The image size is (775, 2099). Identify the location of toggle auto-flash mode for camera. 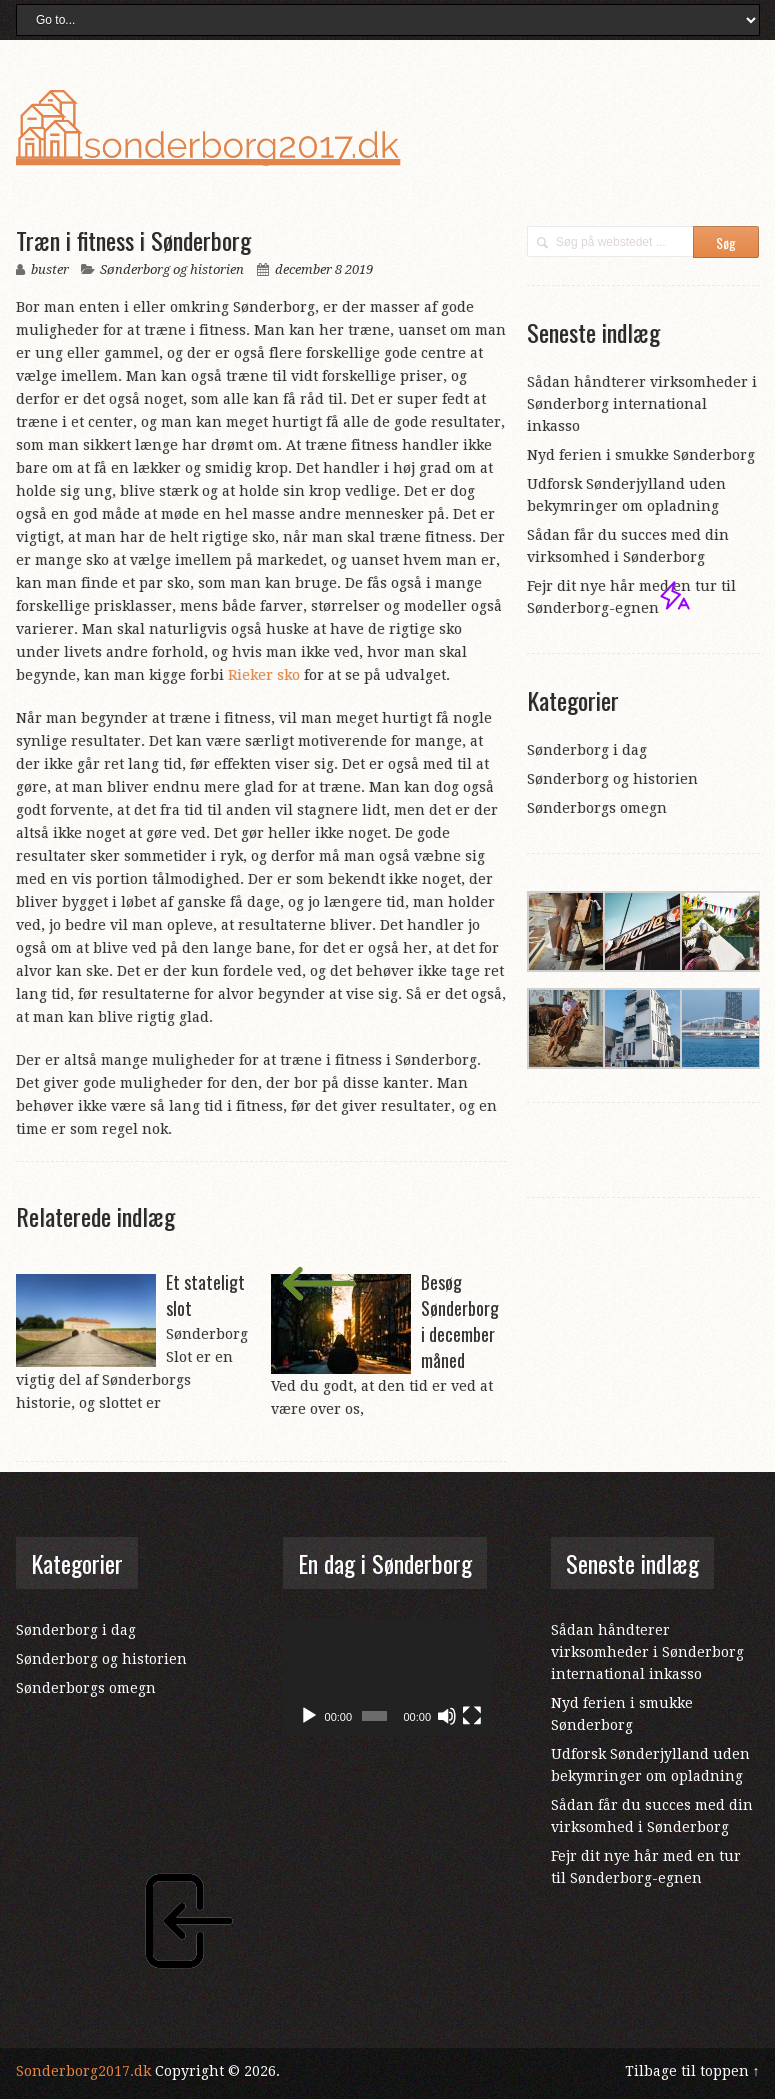
(674, 596).